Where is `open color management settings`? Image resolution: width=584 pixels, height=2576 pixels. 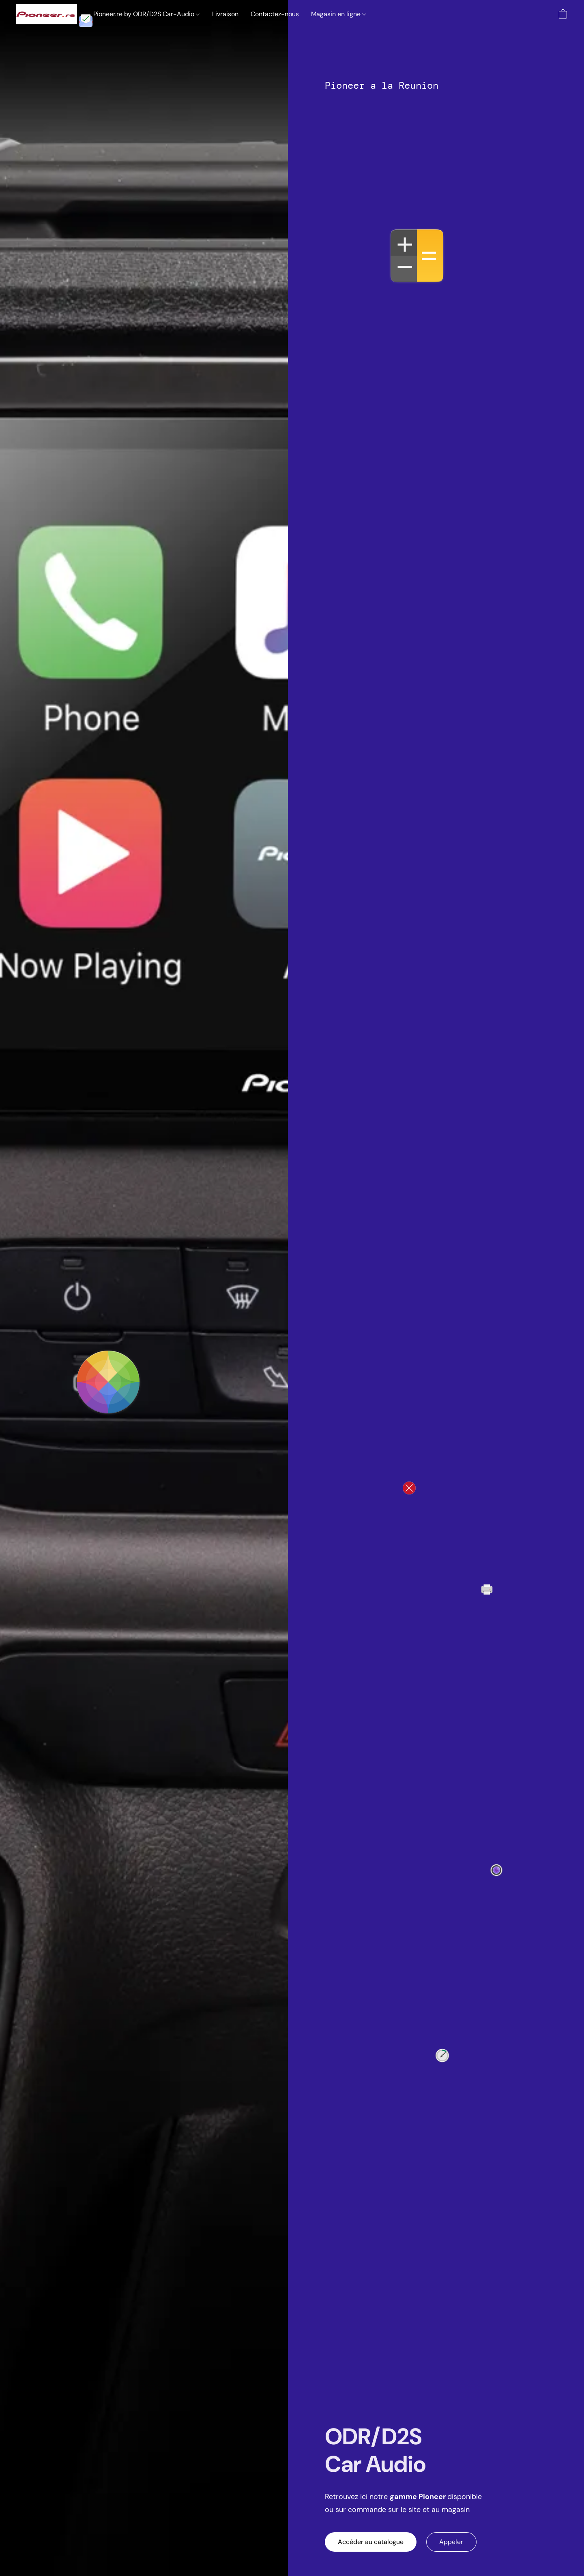 open color management settings is located at coordinates (108, 1382).